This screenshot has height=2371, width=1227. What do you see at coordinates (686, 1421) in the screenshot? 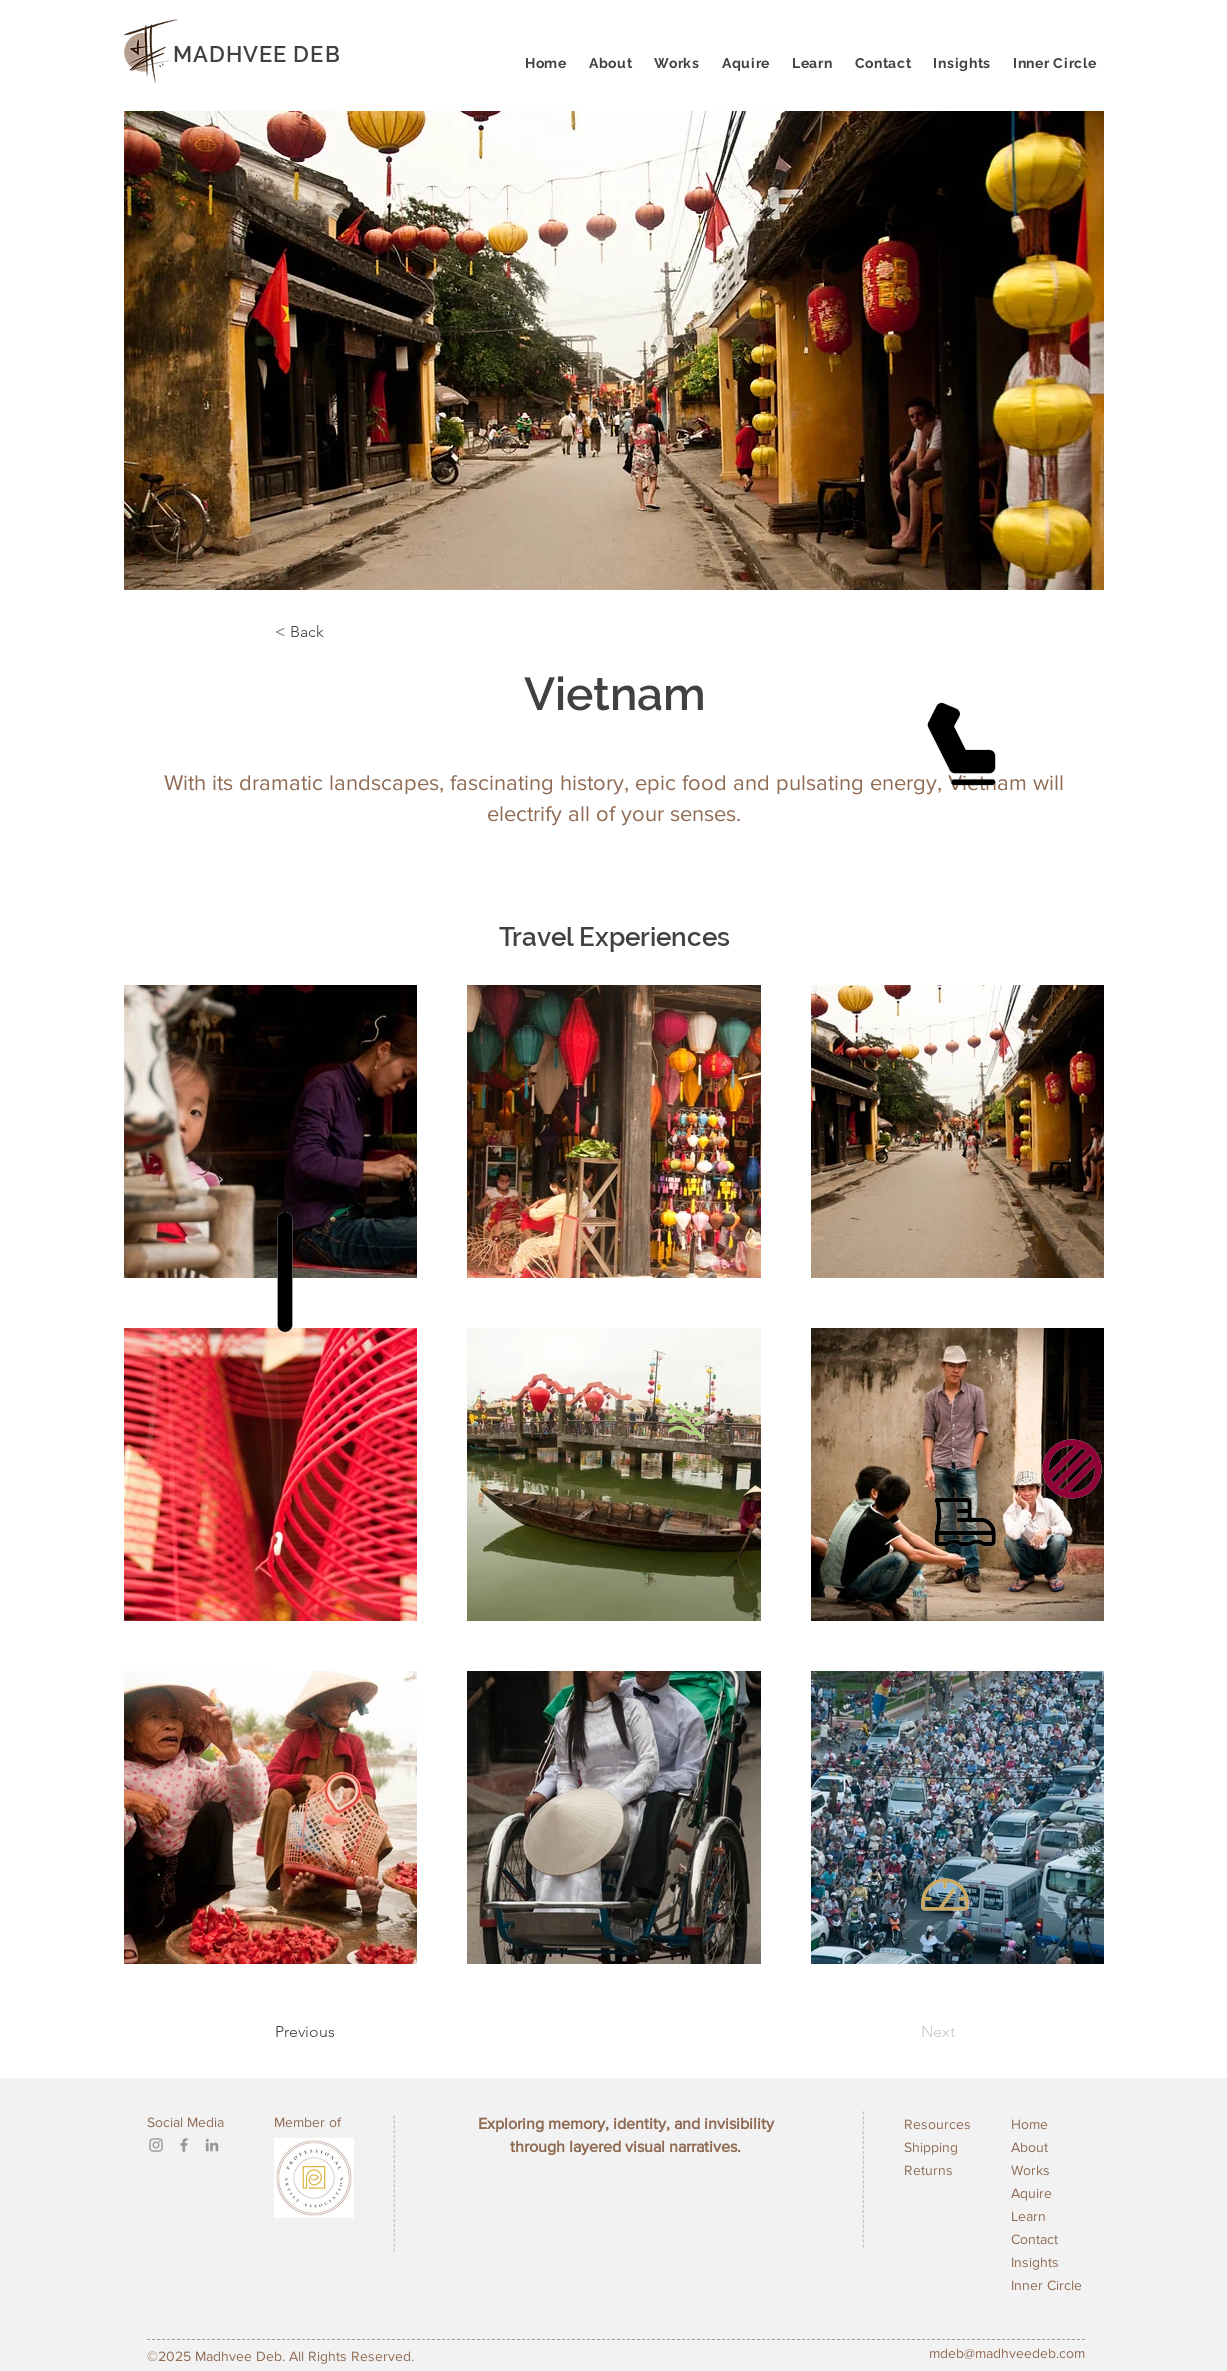
I see `disable water ripple effect` at bounding box center [686, 1421].